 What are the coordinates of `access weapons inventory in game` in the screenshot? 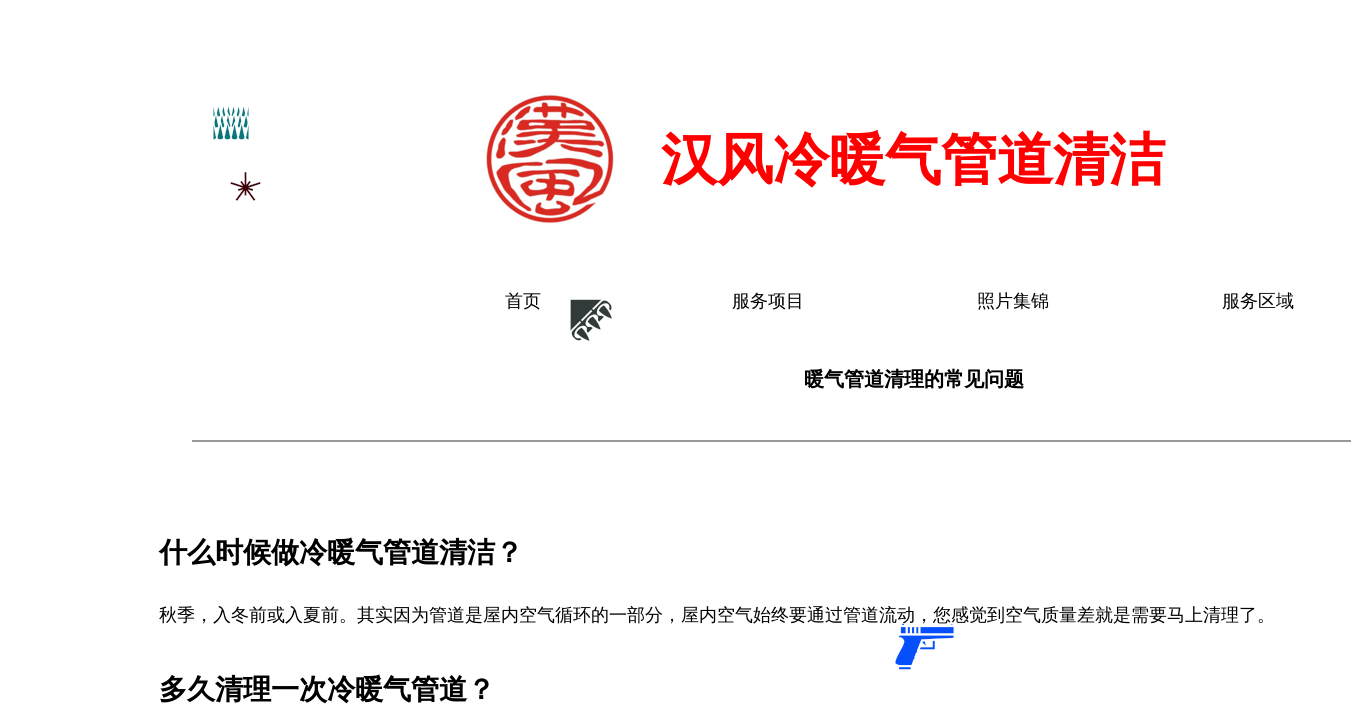 It's located at (924, 646).